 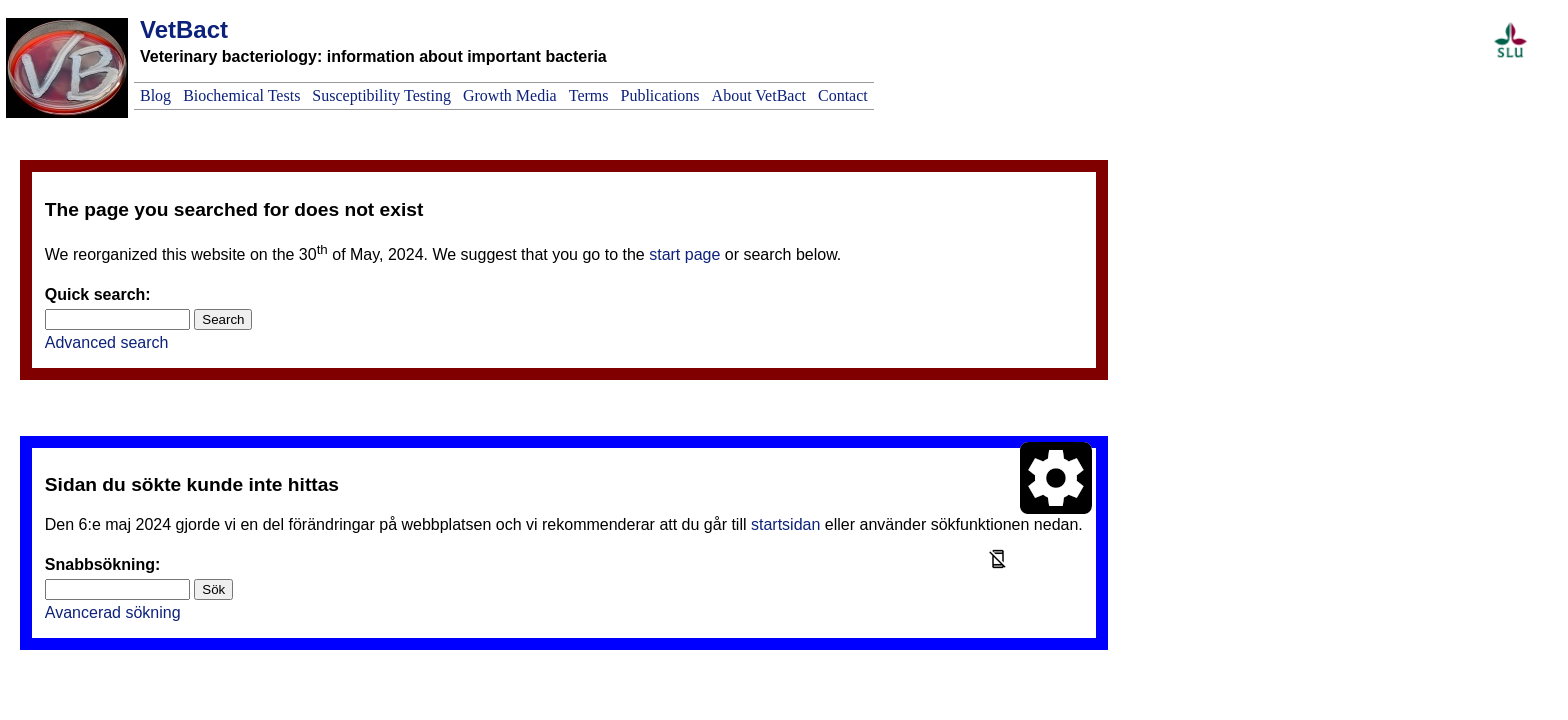 I want to click on access application settings, so click(x=1056, y=478).